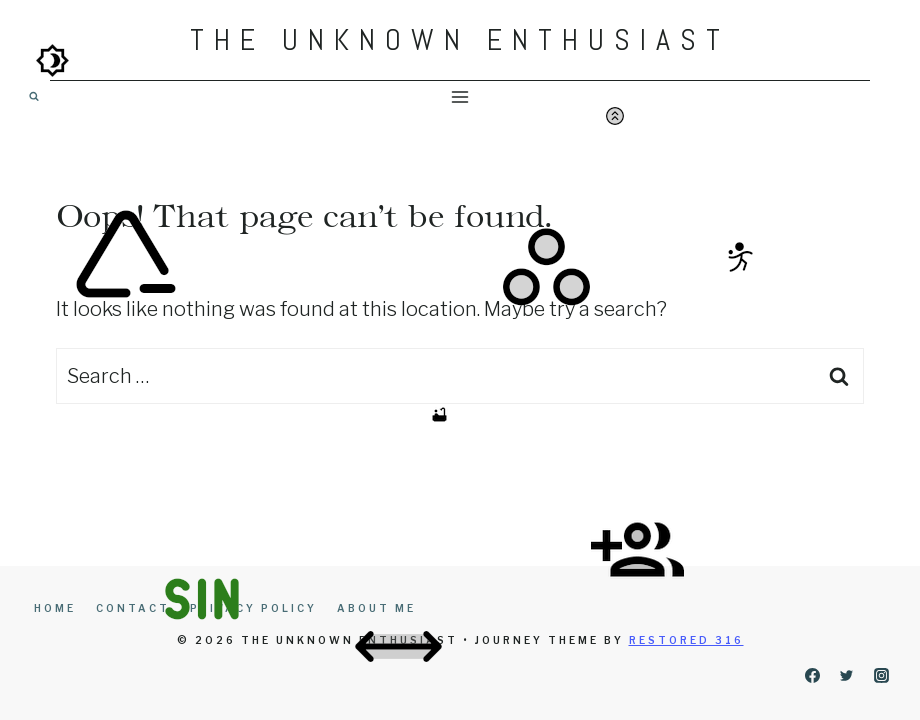 The height and width of the screenshot is (720, 920). Describe the element at coordinates (52, 60) in the screenshot. I see `toggle dark mode or night theme` at that location.